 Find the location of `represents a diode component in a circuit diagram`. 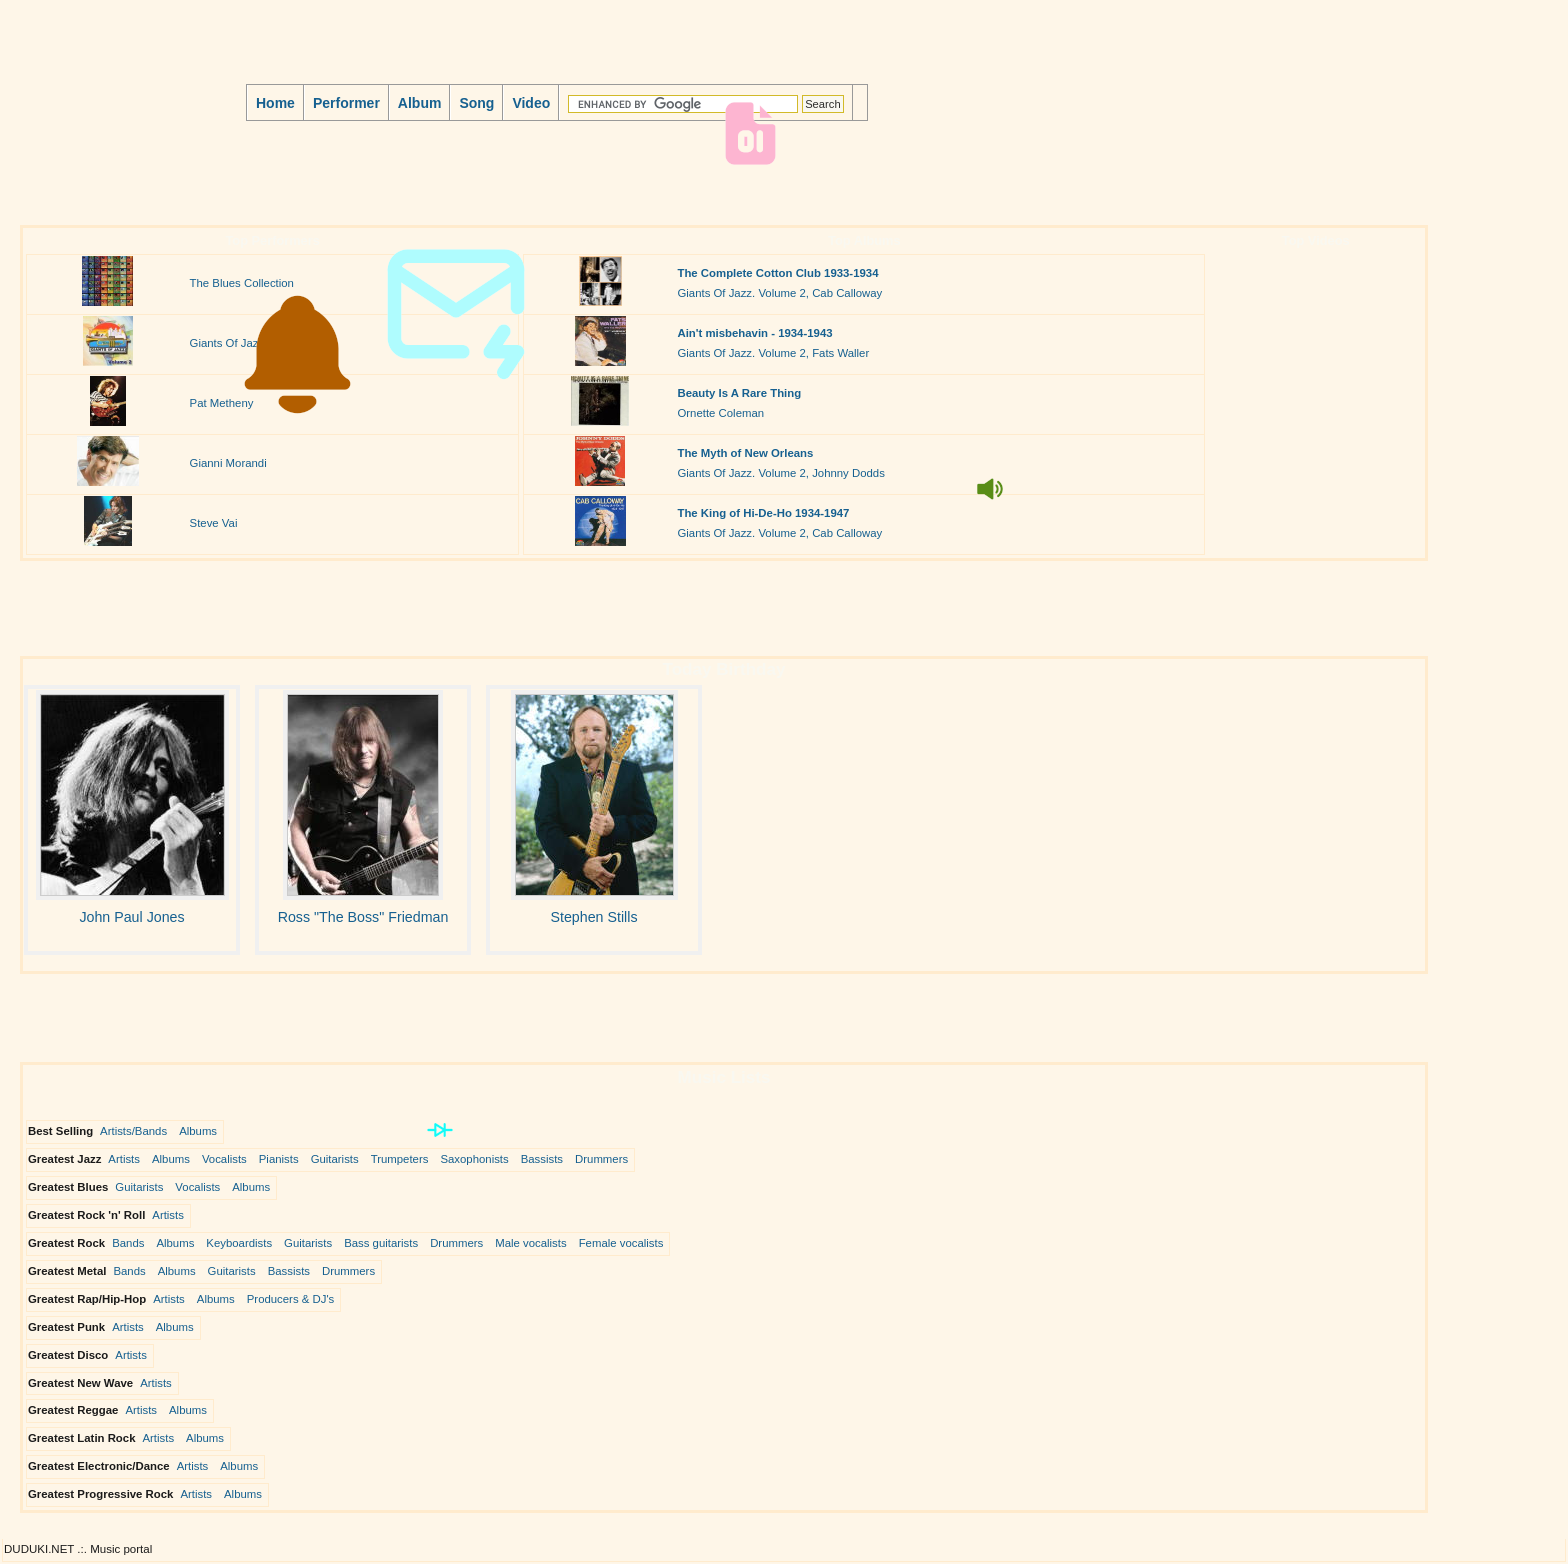

represents a diode component in a circuit diagram is located at coordinates (440, 1130).